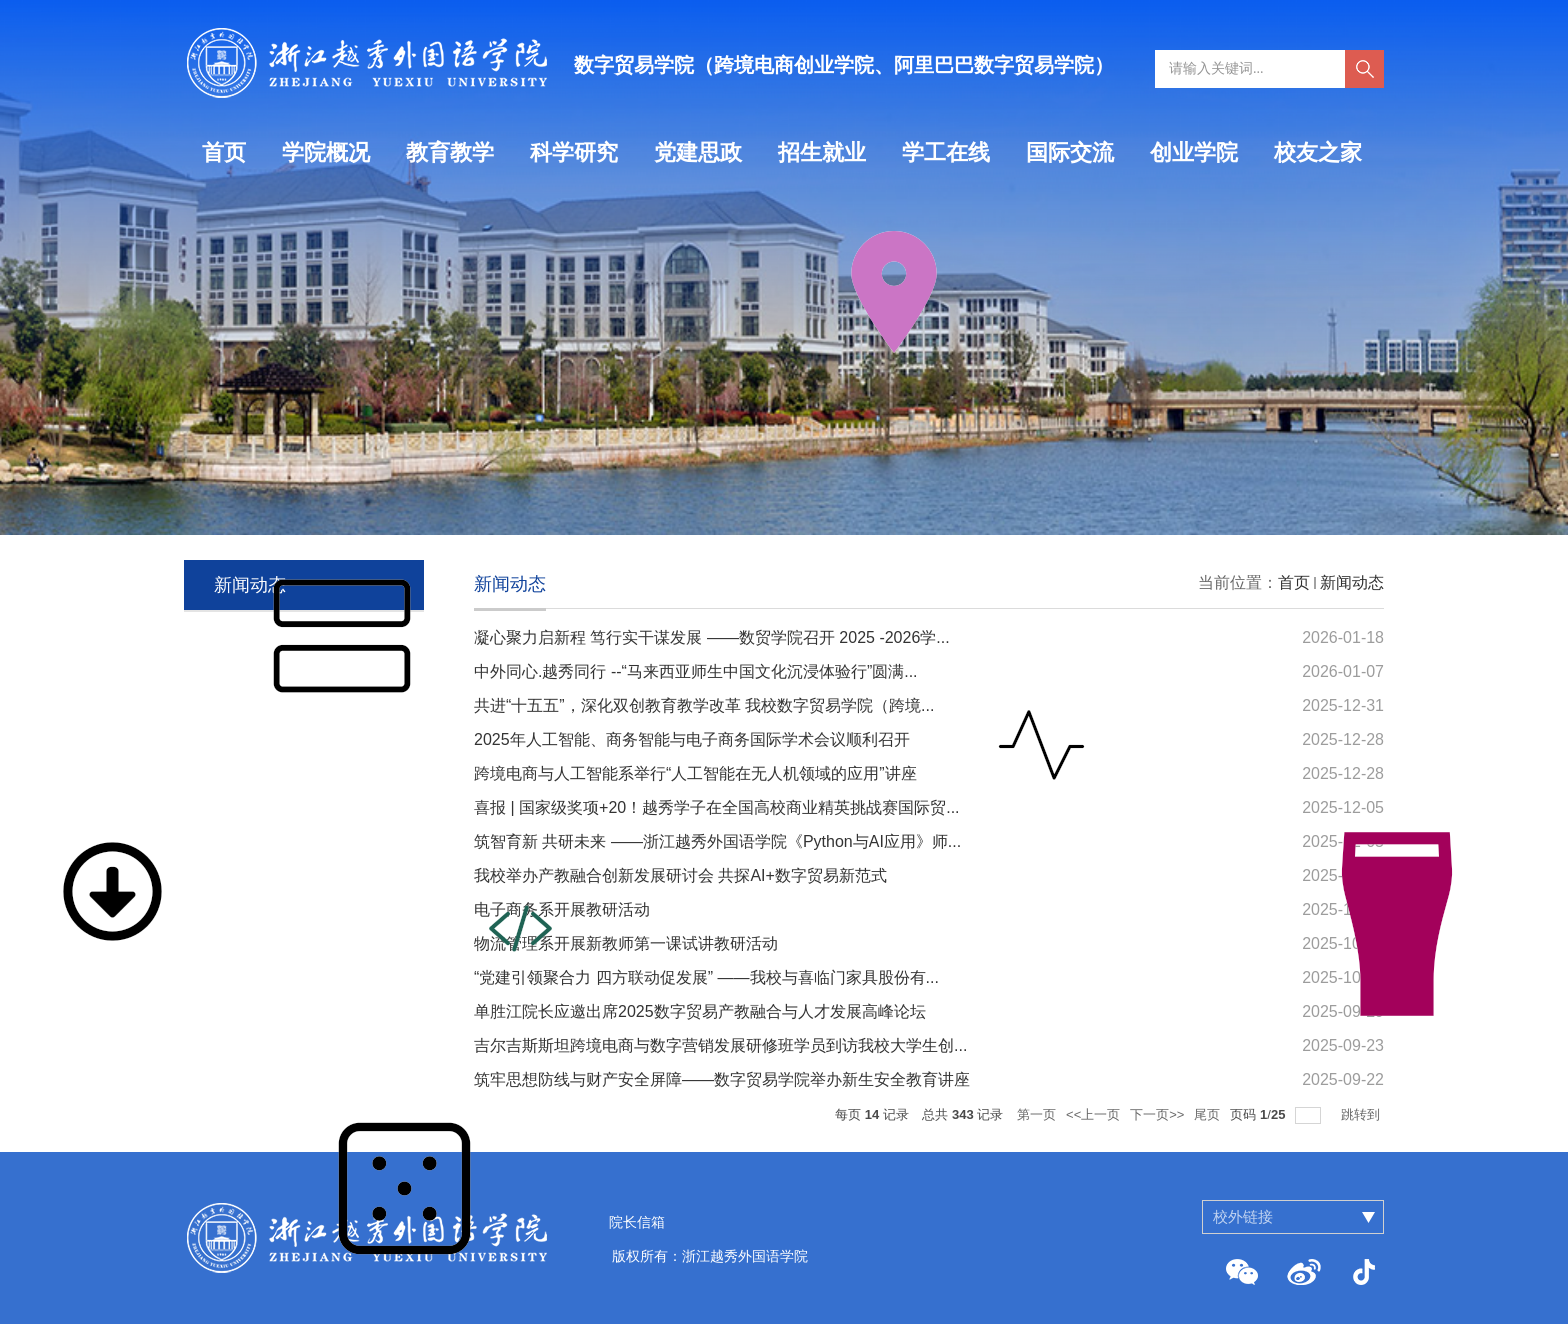 This screenshot has width=1568, height=1324. I want to click on switch to row layout view, so click(342, 636).